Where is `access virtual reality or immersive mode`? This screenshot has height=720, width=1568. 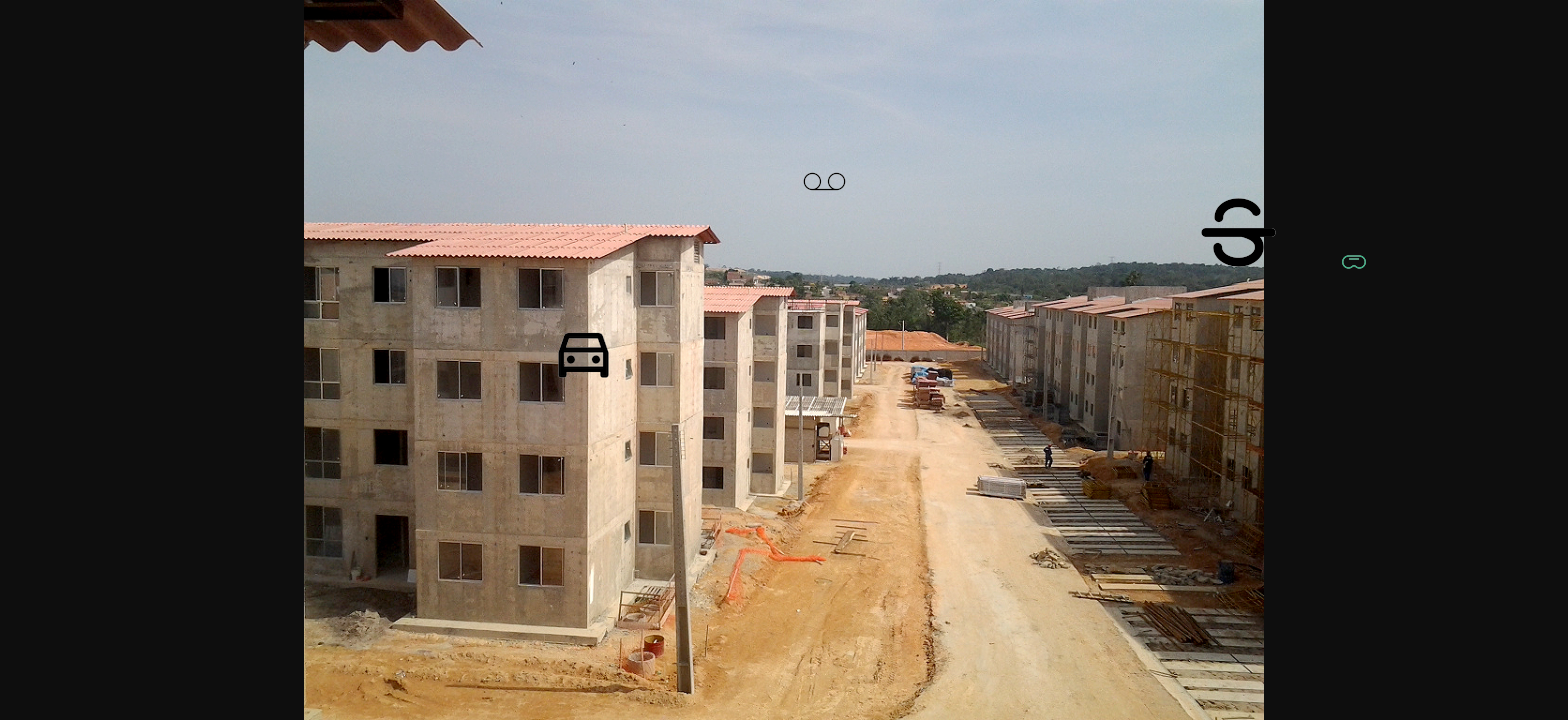
access virtual reality or immersive mode is located at coordinates (1354, 262).